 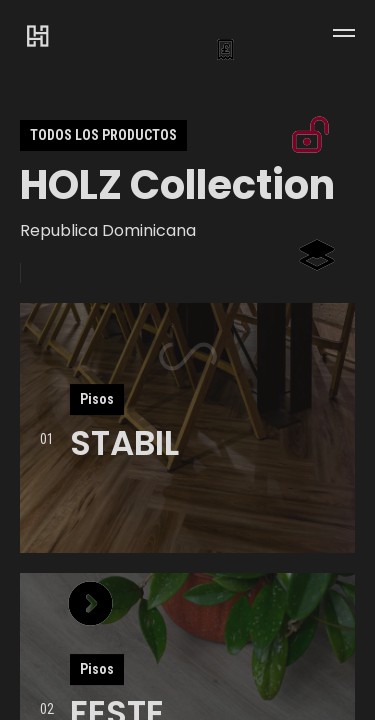 I want to click on bring layer to front, so click(x=317, y=255).